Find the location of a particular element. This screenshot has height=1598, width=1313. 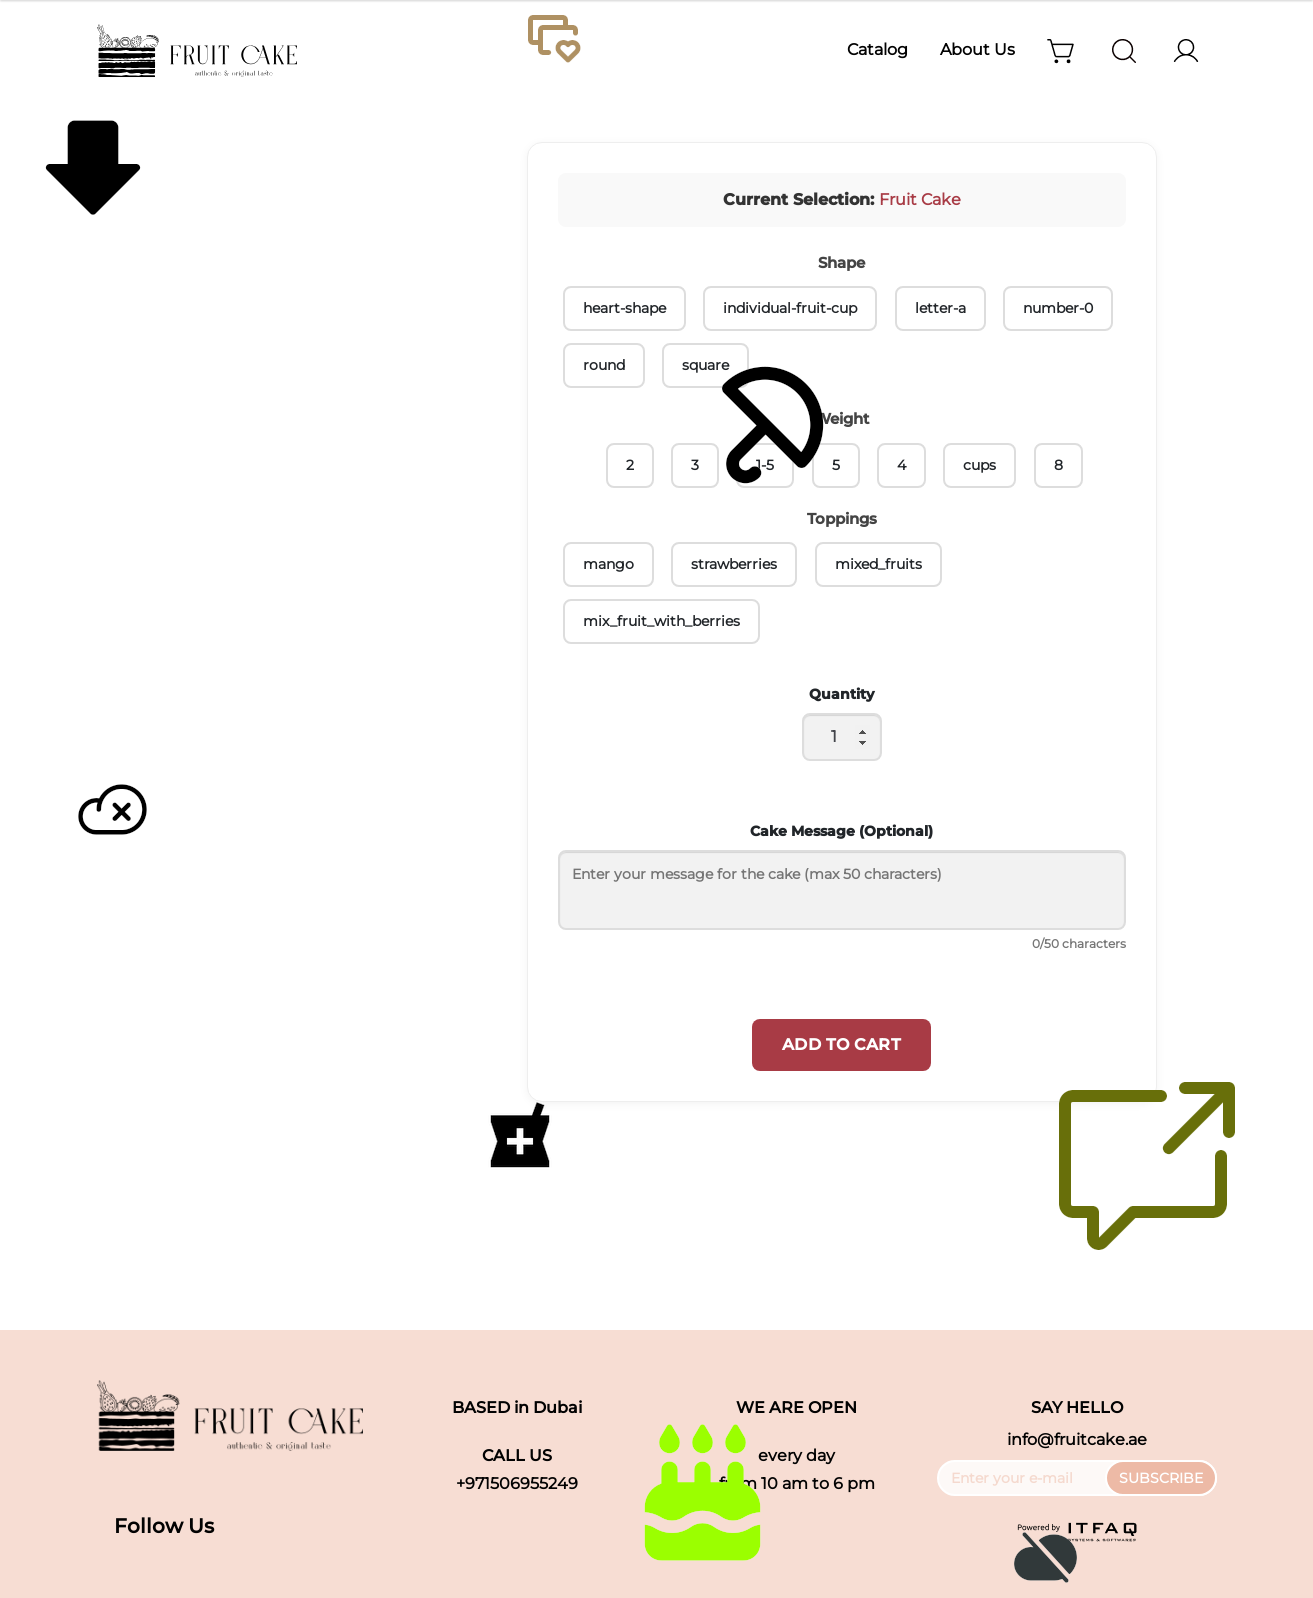

view weather protection or rain forecast is located at coordinates (771, 418).